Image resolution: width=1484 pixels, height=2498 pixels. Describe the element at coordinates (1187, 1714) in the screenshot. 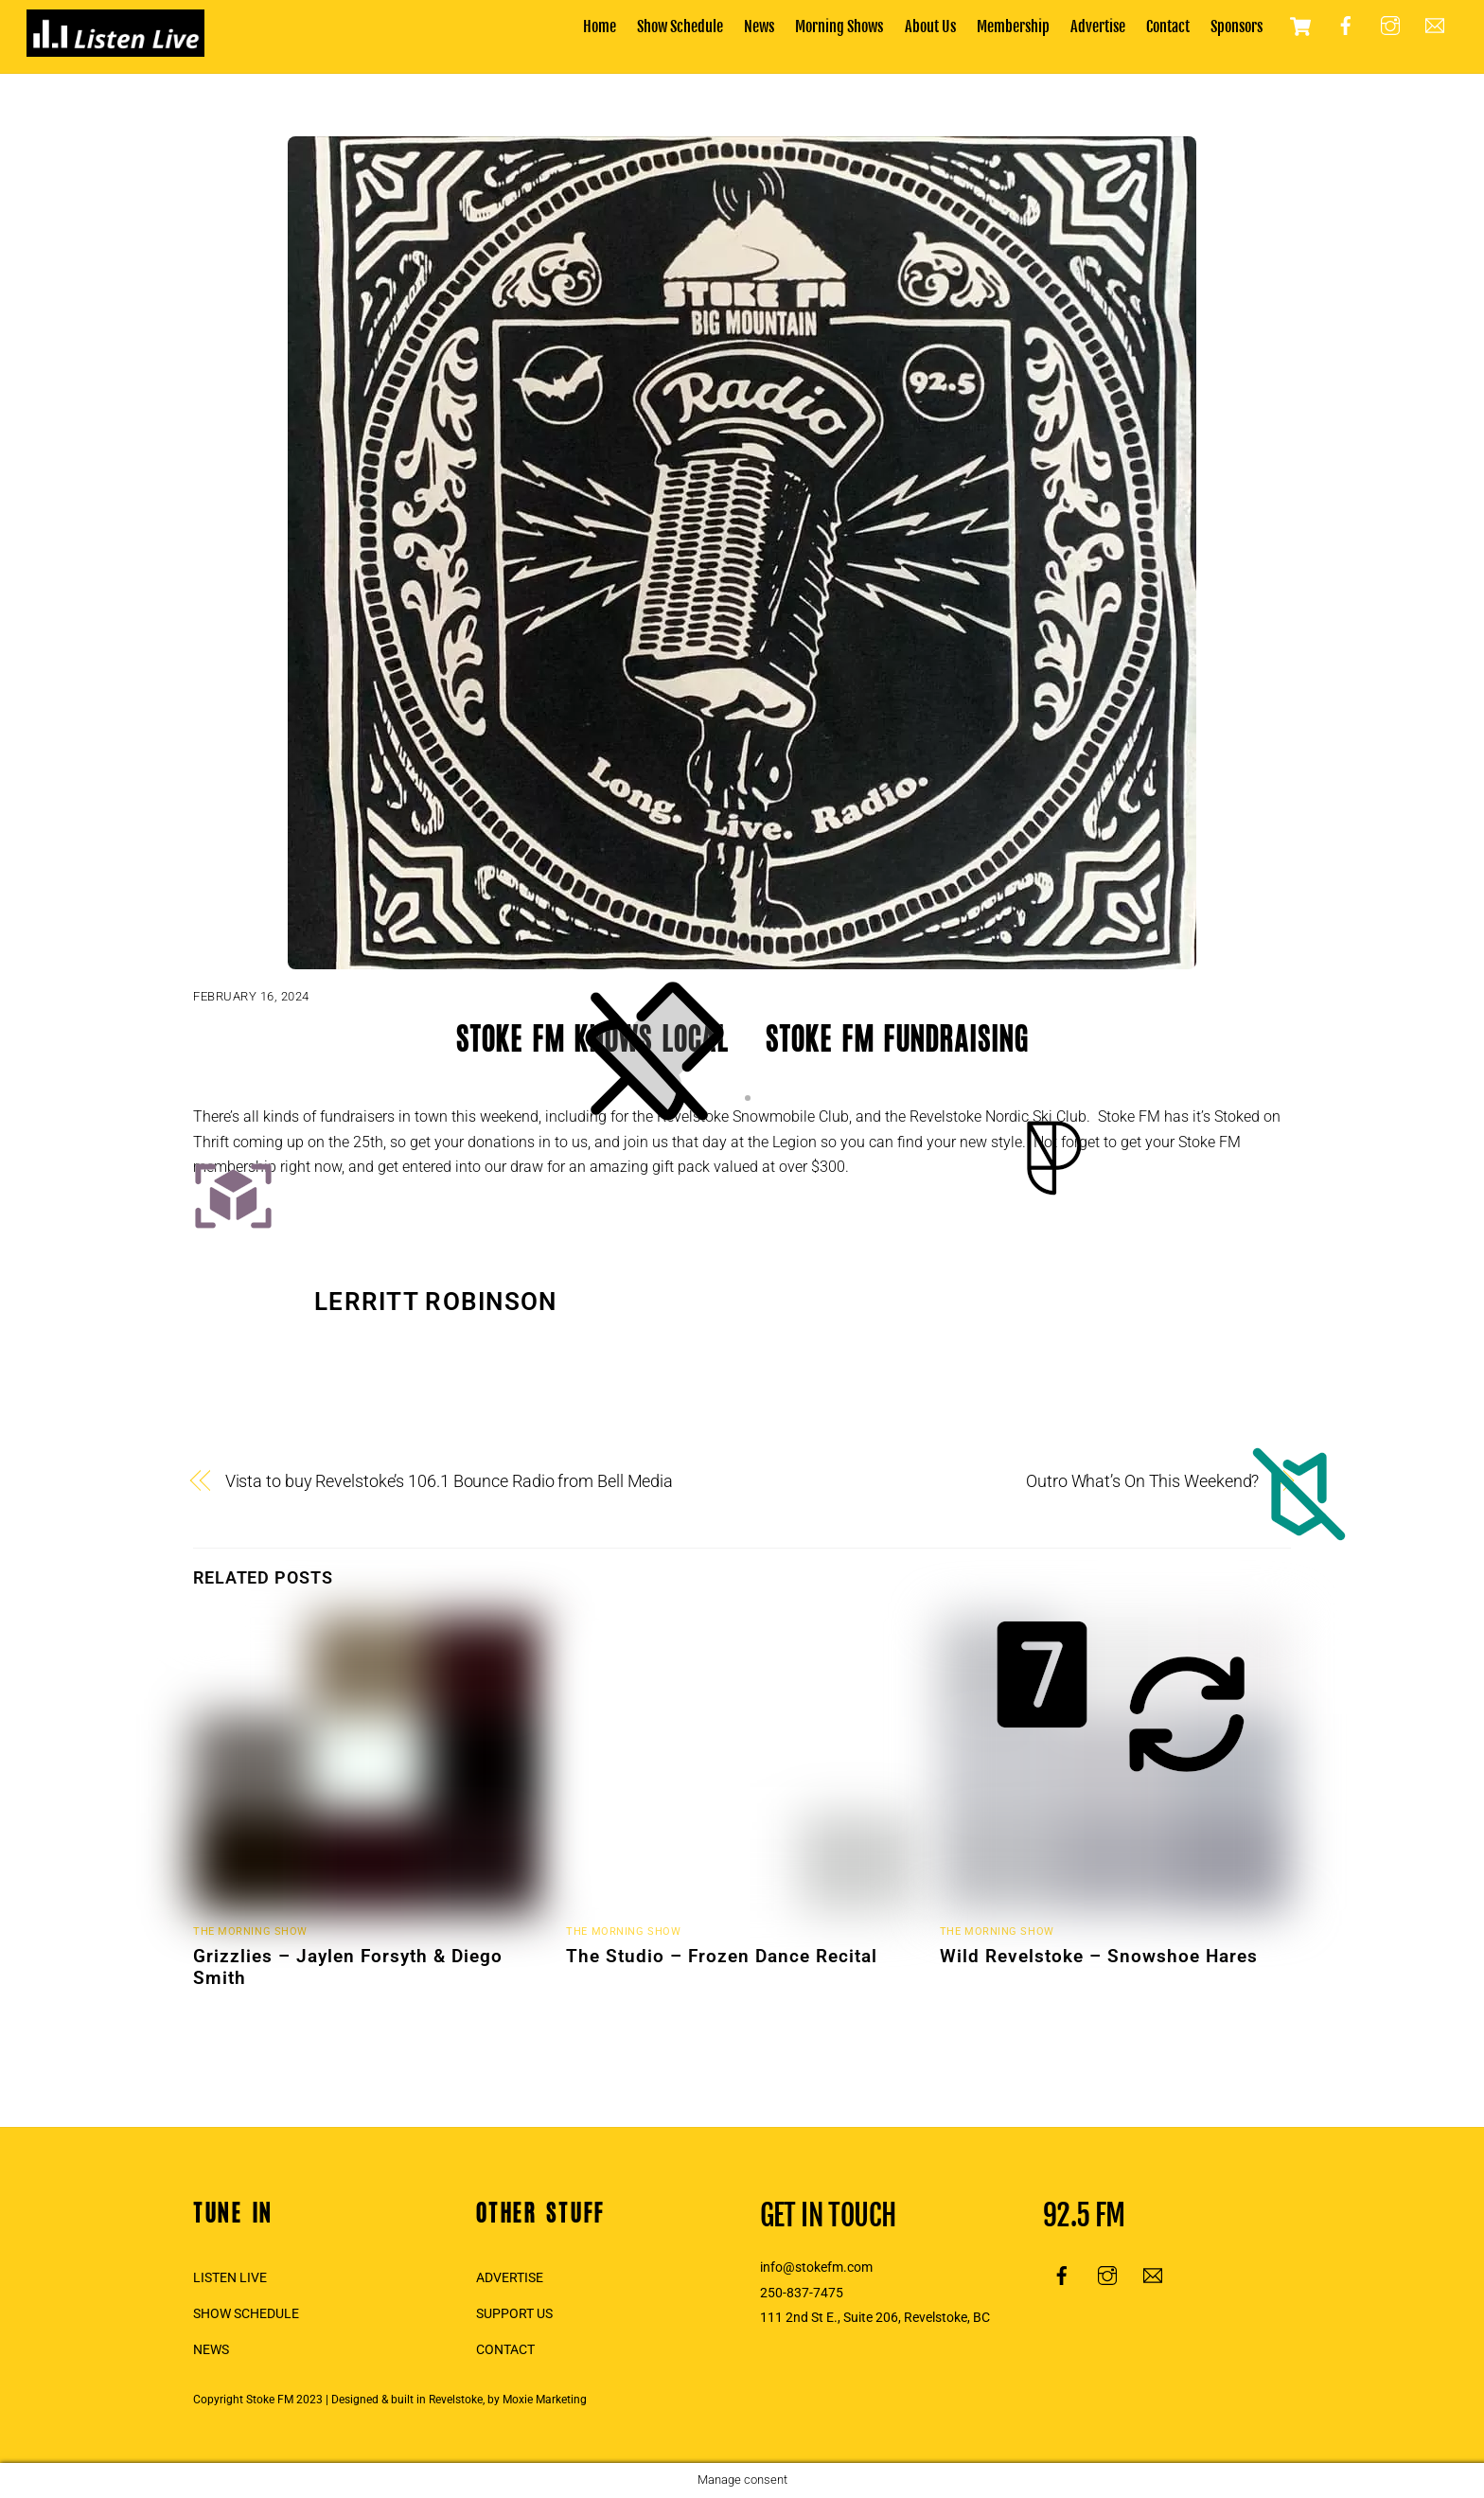

I see `sync data across devices` at that location.